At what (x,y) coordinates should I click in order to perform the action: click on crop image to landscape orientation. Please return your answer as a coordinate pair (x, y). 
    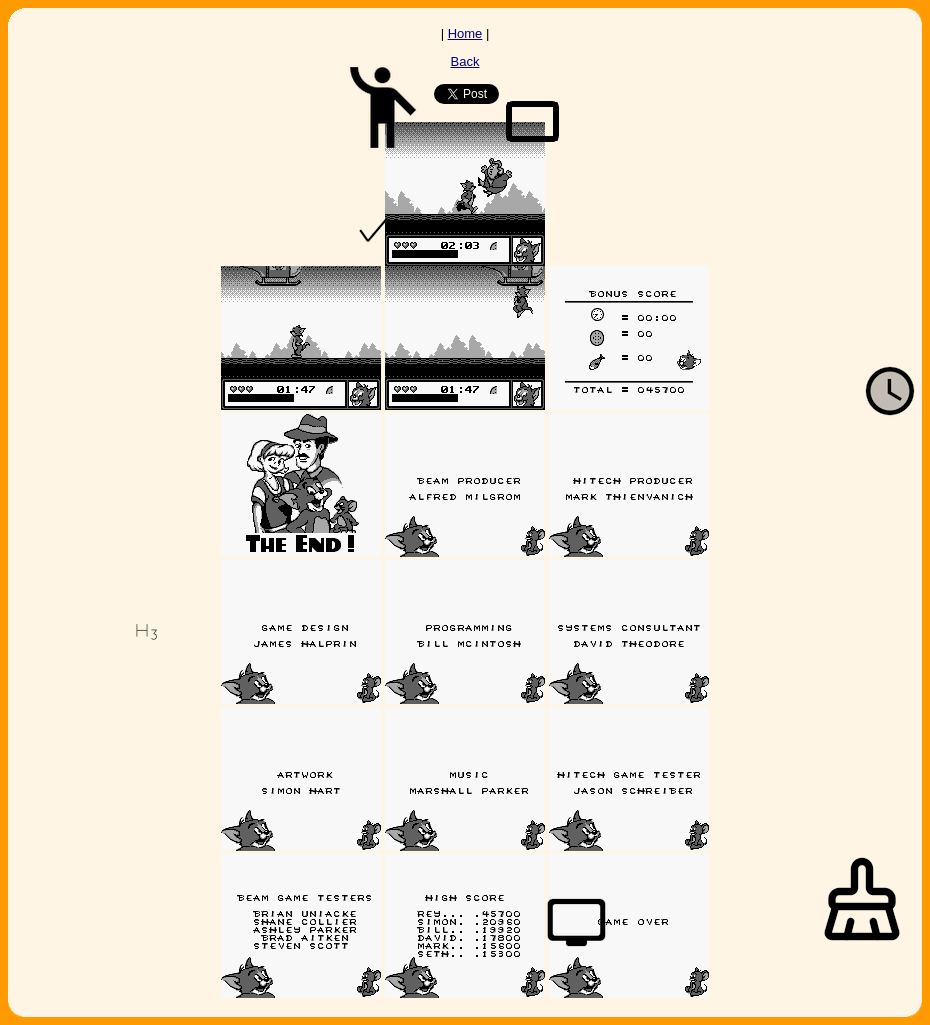
    Looking at the image, I should click on (532, 121).